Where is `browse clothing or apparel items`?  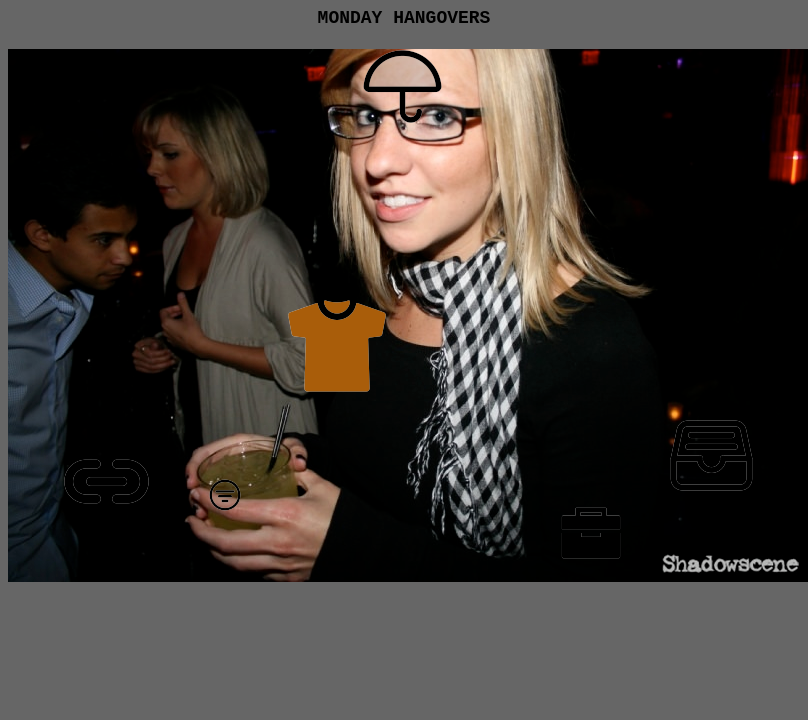 browse clothing or apparel items is located at coordinates (337, 346).